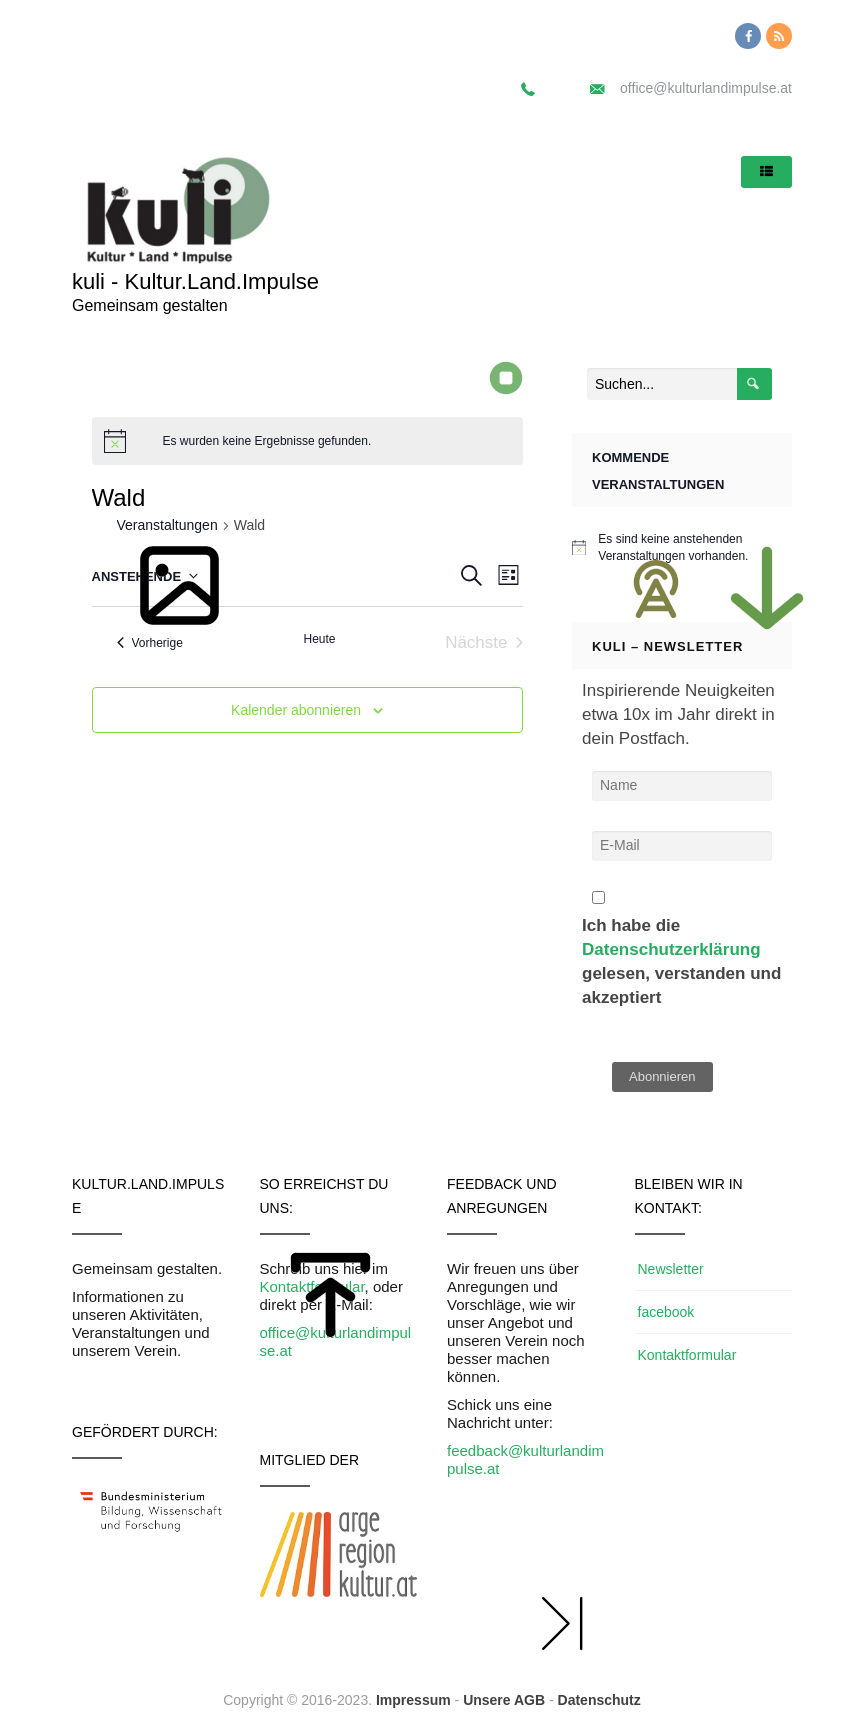 The height and width of the screenshot is (1722, 864). What do you see at coordinates (330, 1292) in the screenshot?
I see `upload a file or document` at bounding box center [330, 1292].